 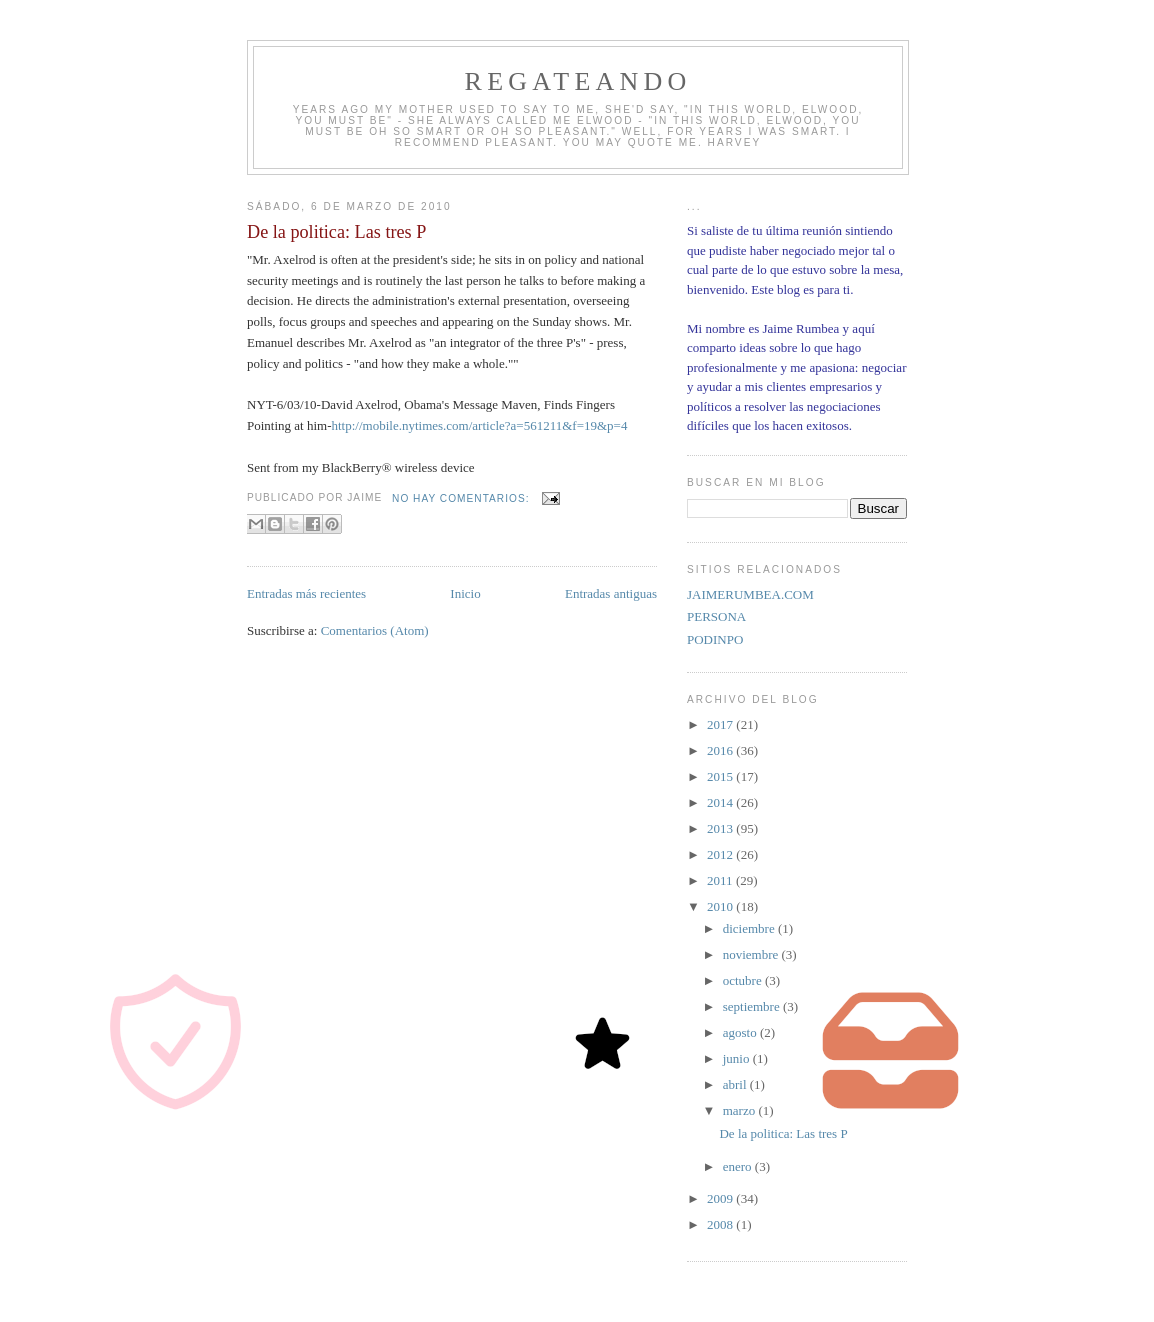 What do you see at coordinates (602, 1043) in the screenshot?
I see `add to favorites` at bounding box center [602, 1043].